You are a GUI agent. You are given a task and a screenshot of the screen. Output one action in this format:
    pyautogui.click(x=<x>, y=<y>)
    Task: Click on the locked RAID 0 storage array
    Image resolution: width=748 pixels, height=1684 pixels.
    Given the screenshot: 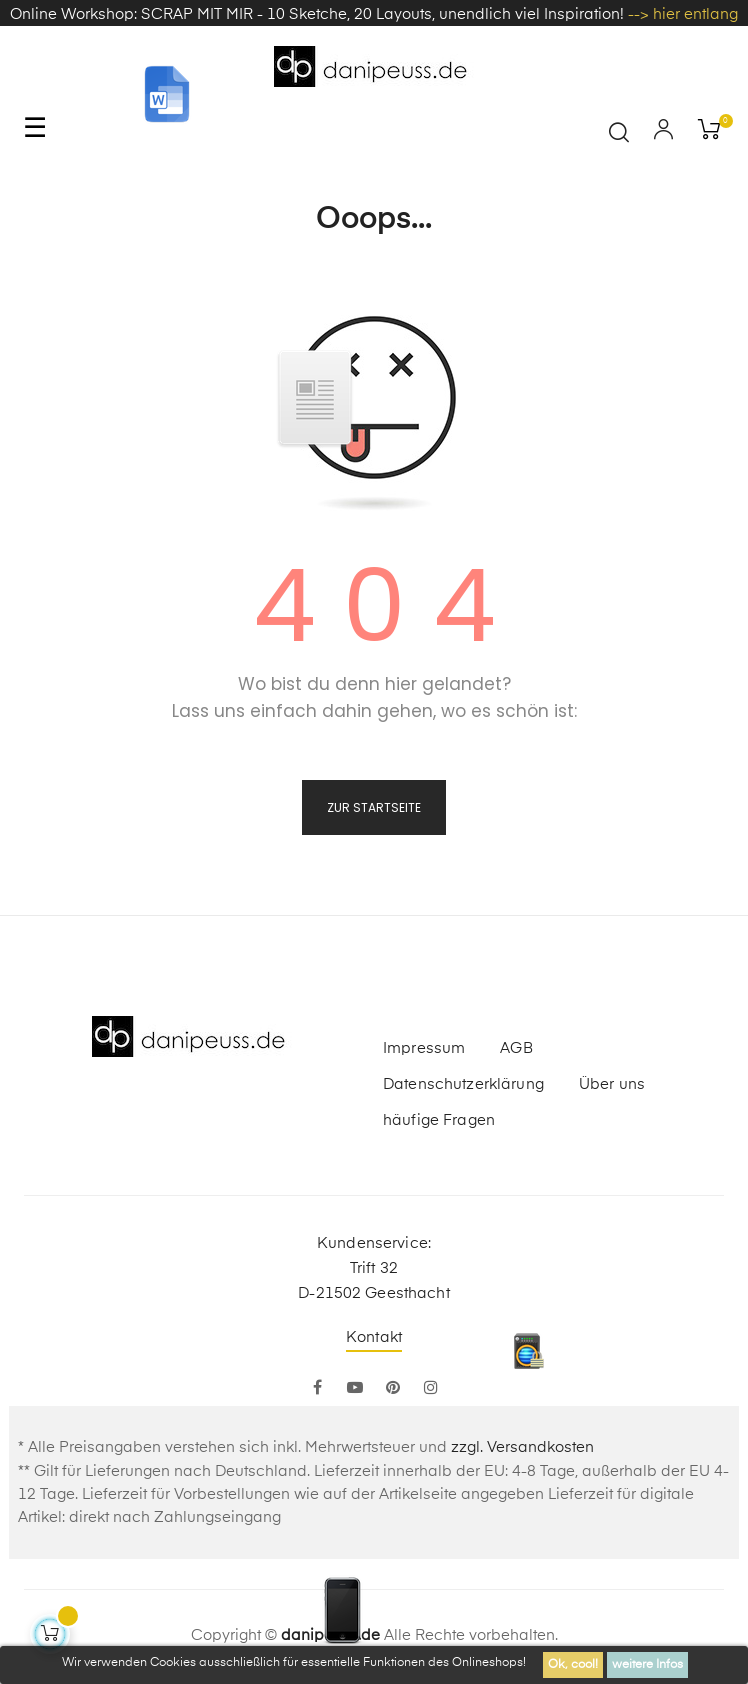 What is the action you would take?
    pyautogui.click(x=527, y=1351)
    